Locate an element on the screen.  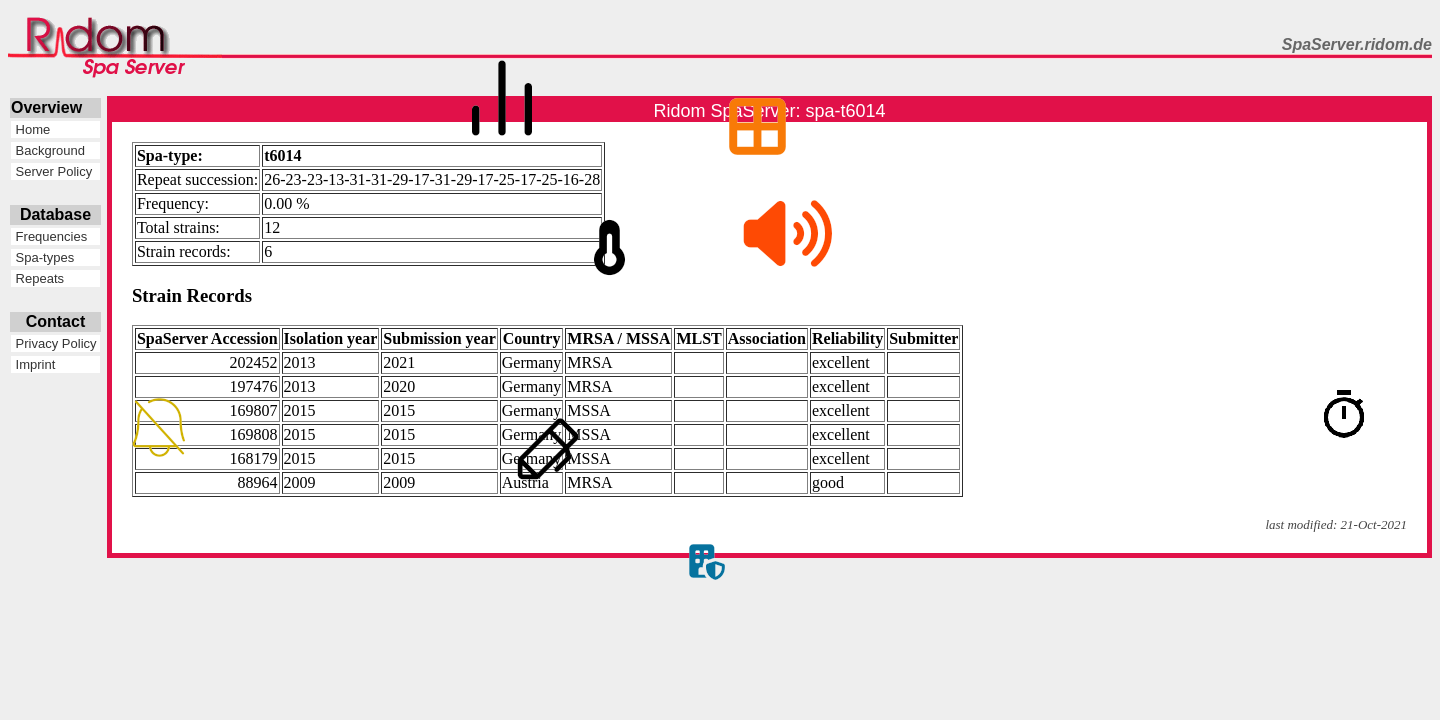
set a countdown timer is located at coordinates (1344, 415).